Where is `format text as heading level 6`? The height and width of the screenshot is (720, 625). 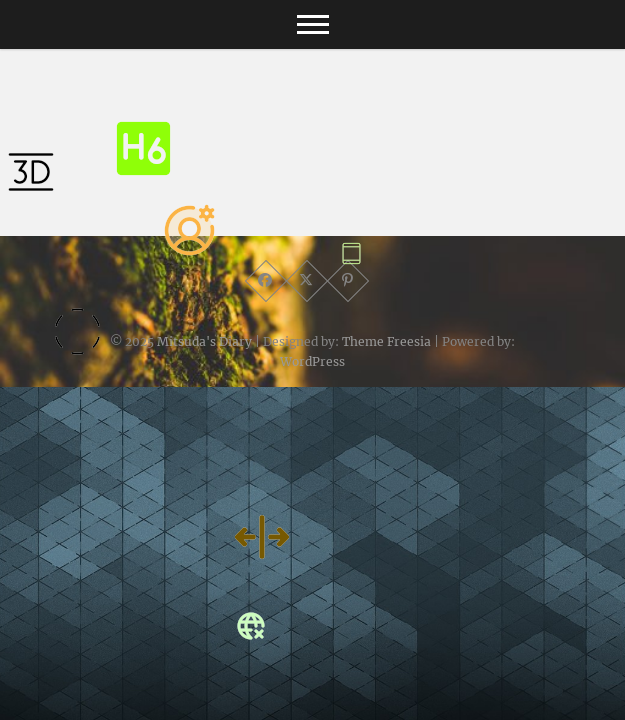
format text as heading level 6 is located at coordinates (143, 148).